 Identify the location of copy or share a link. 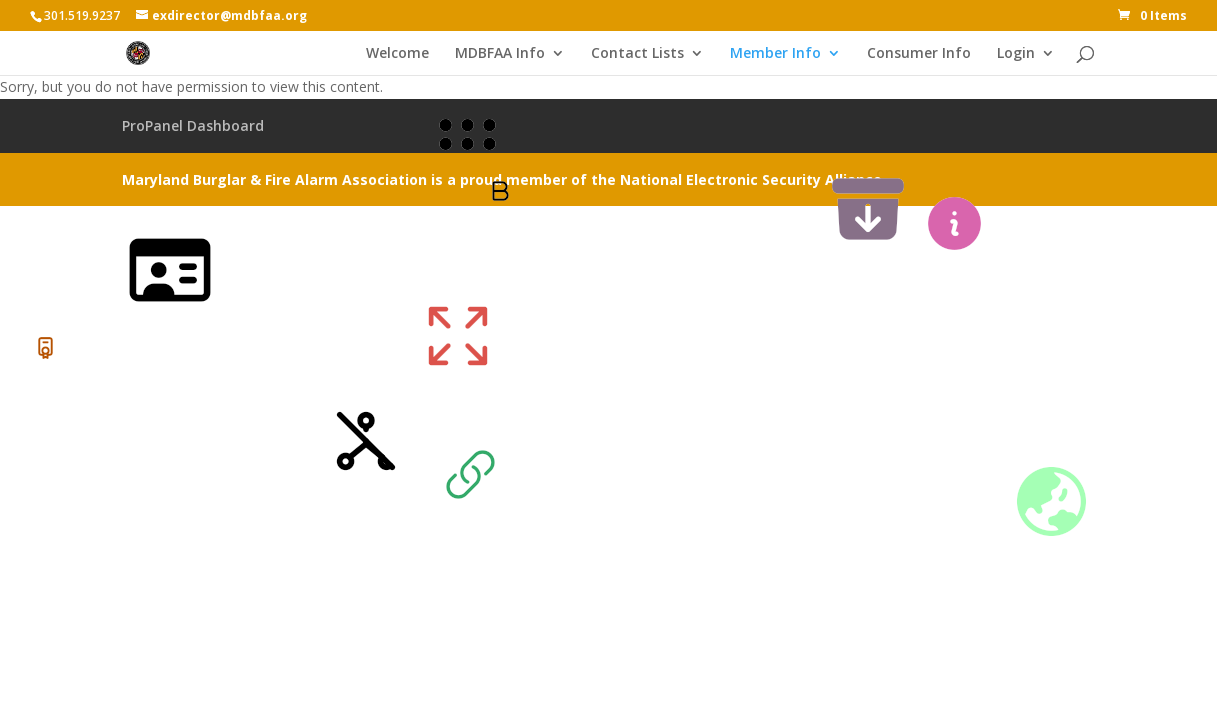
(470, 474).